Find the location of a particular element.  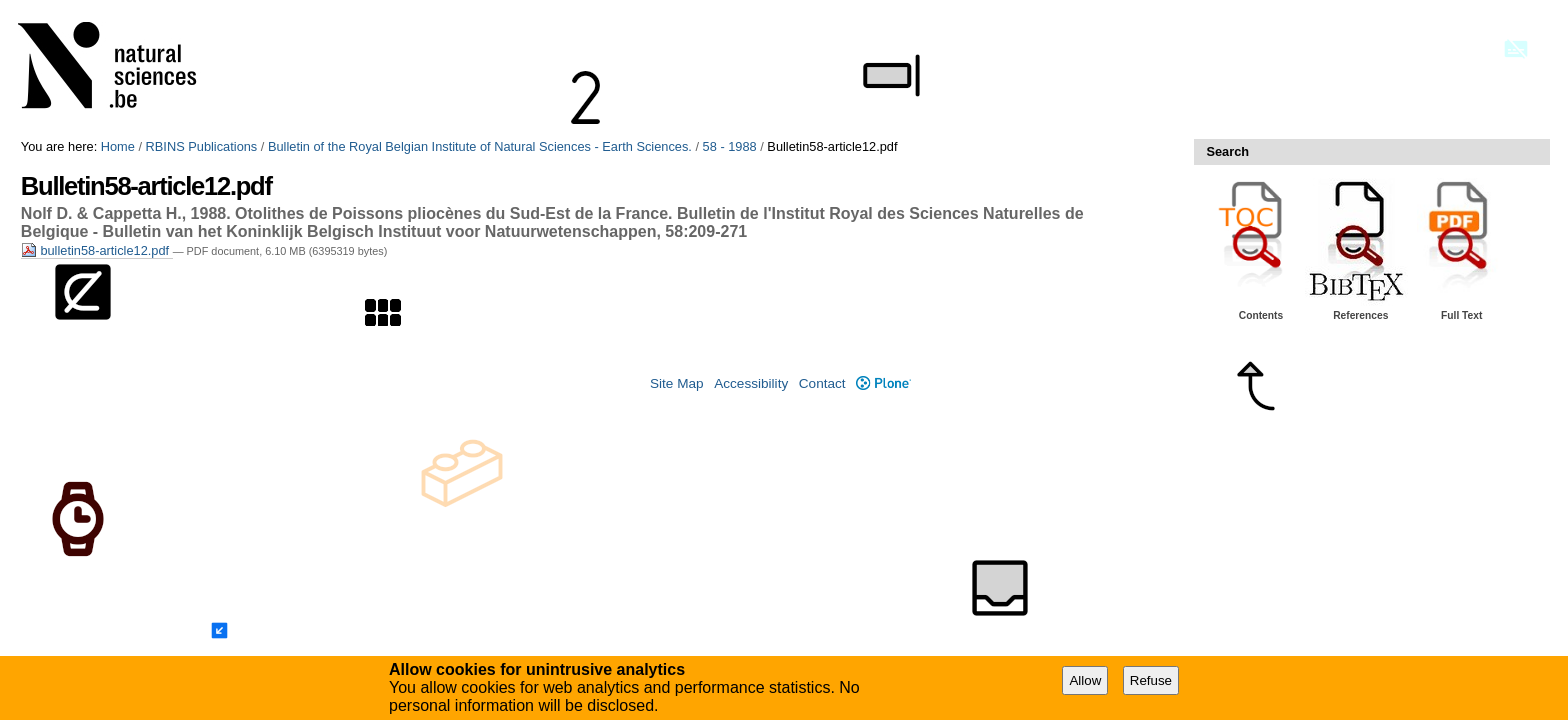

disable subtitles or closed captions is located at coordinates (1516, 49).